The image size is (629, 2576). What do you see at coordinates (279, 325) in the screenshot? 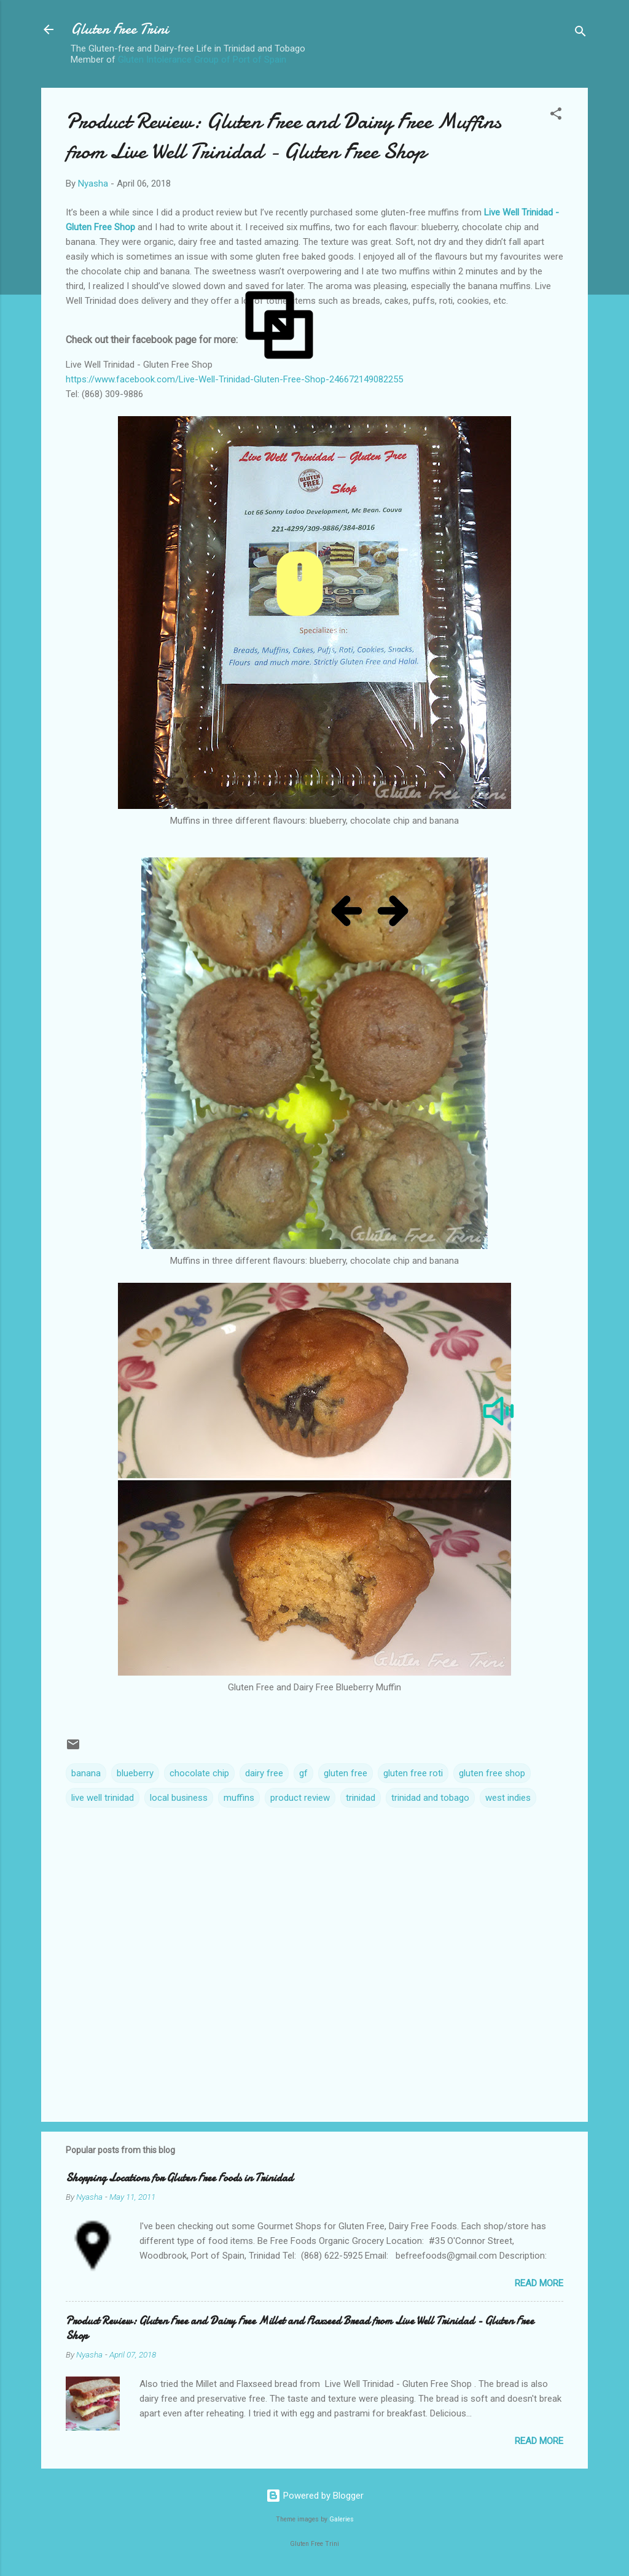
I see `merge or intersect selected layers` at bounding box center [279, 325].